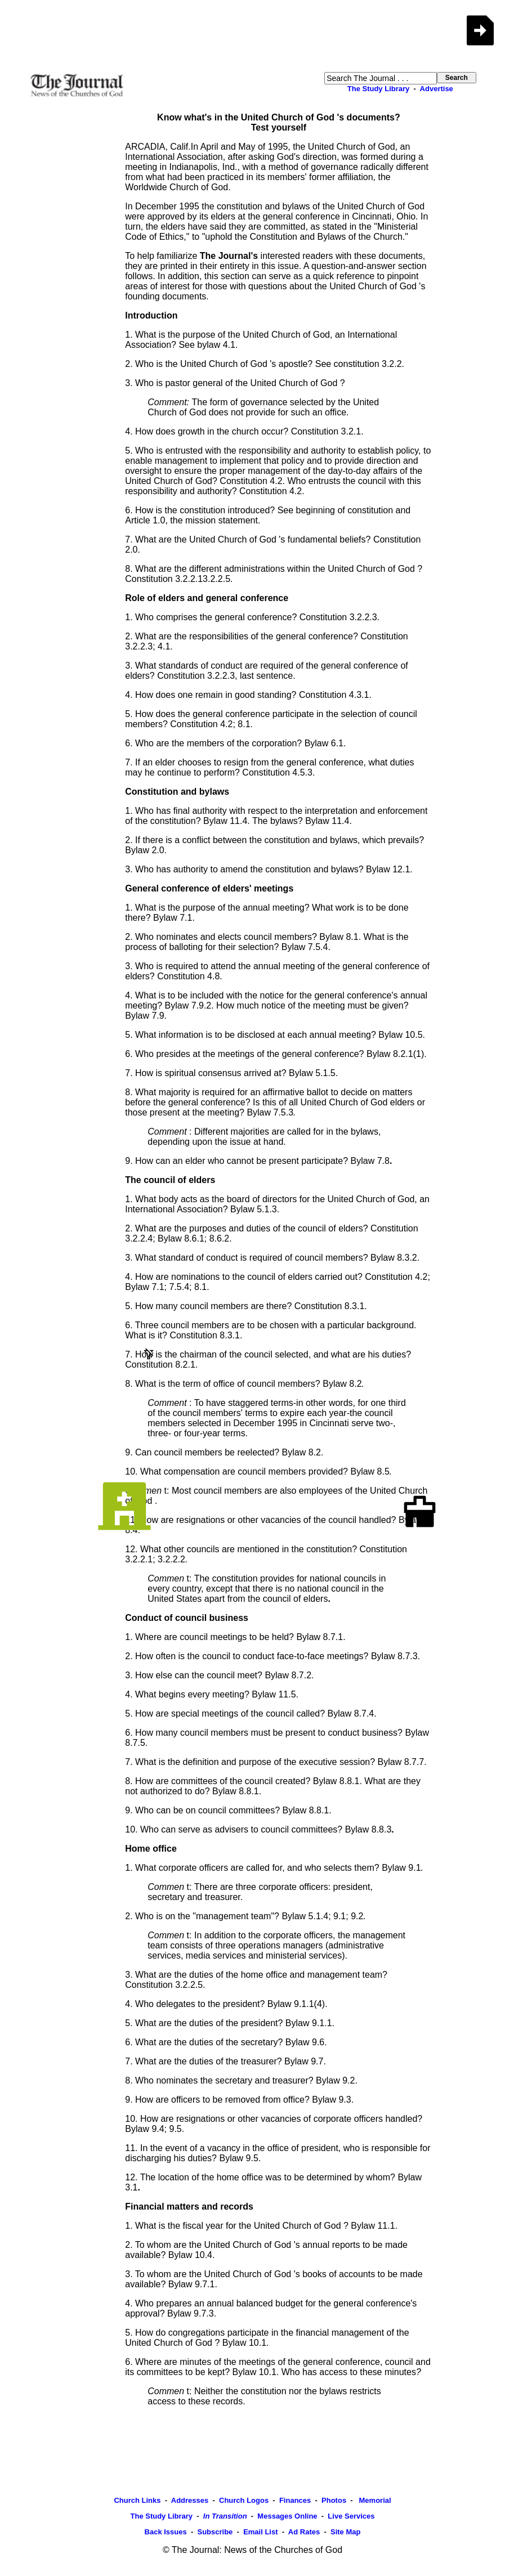 This screenshot has height=2576, width=505. I want to click on clear all active filters, so click(149, 1354).